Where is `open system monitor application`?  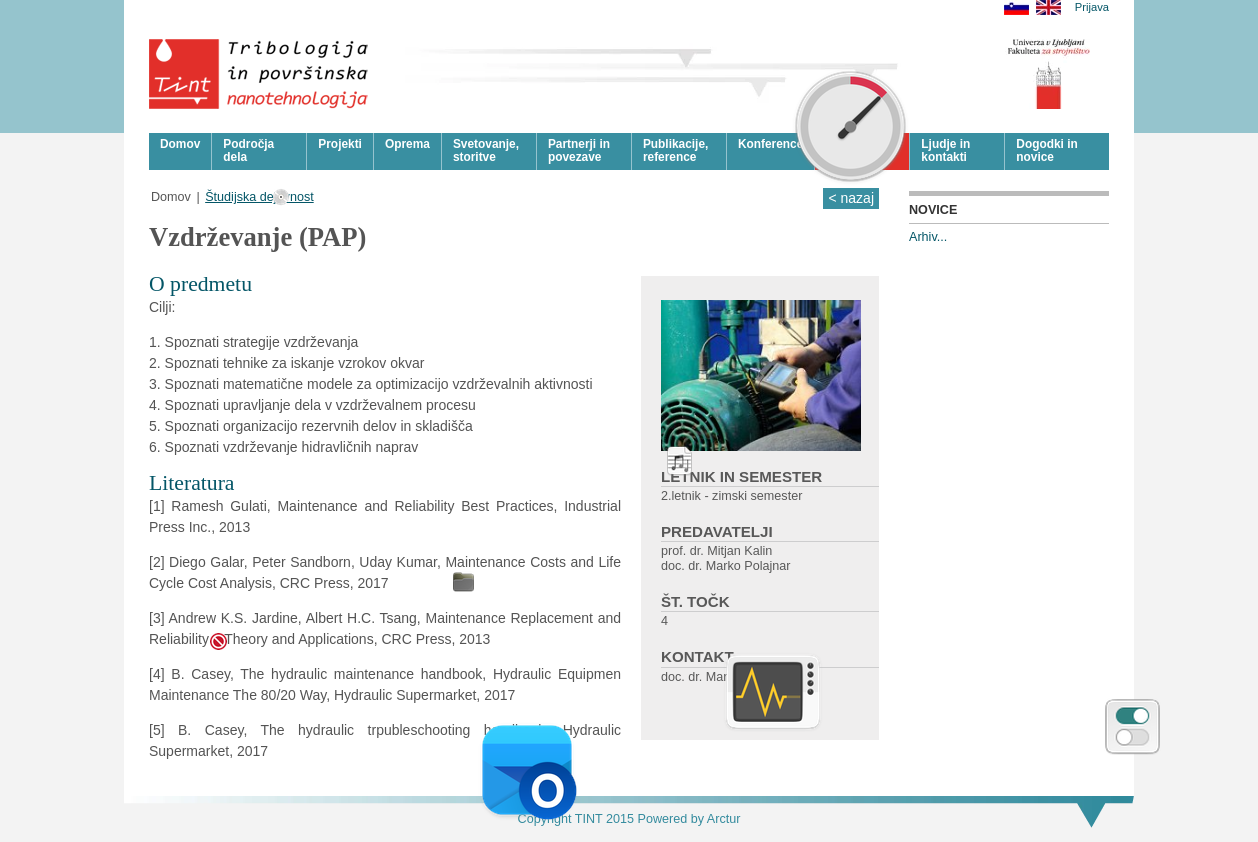 open system monitor application is located at coordinates (773, 692).